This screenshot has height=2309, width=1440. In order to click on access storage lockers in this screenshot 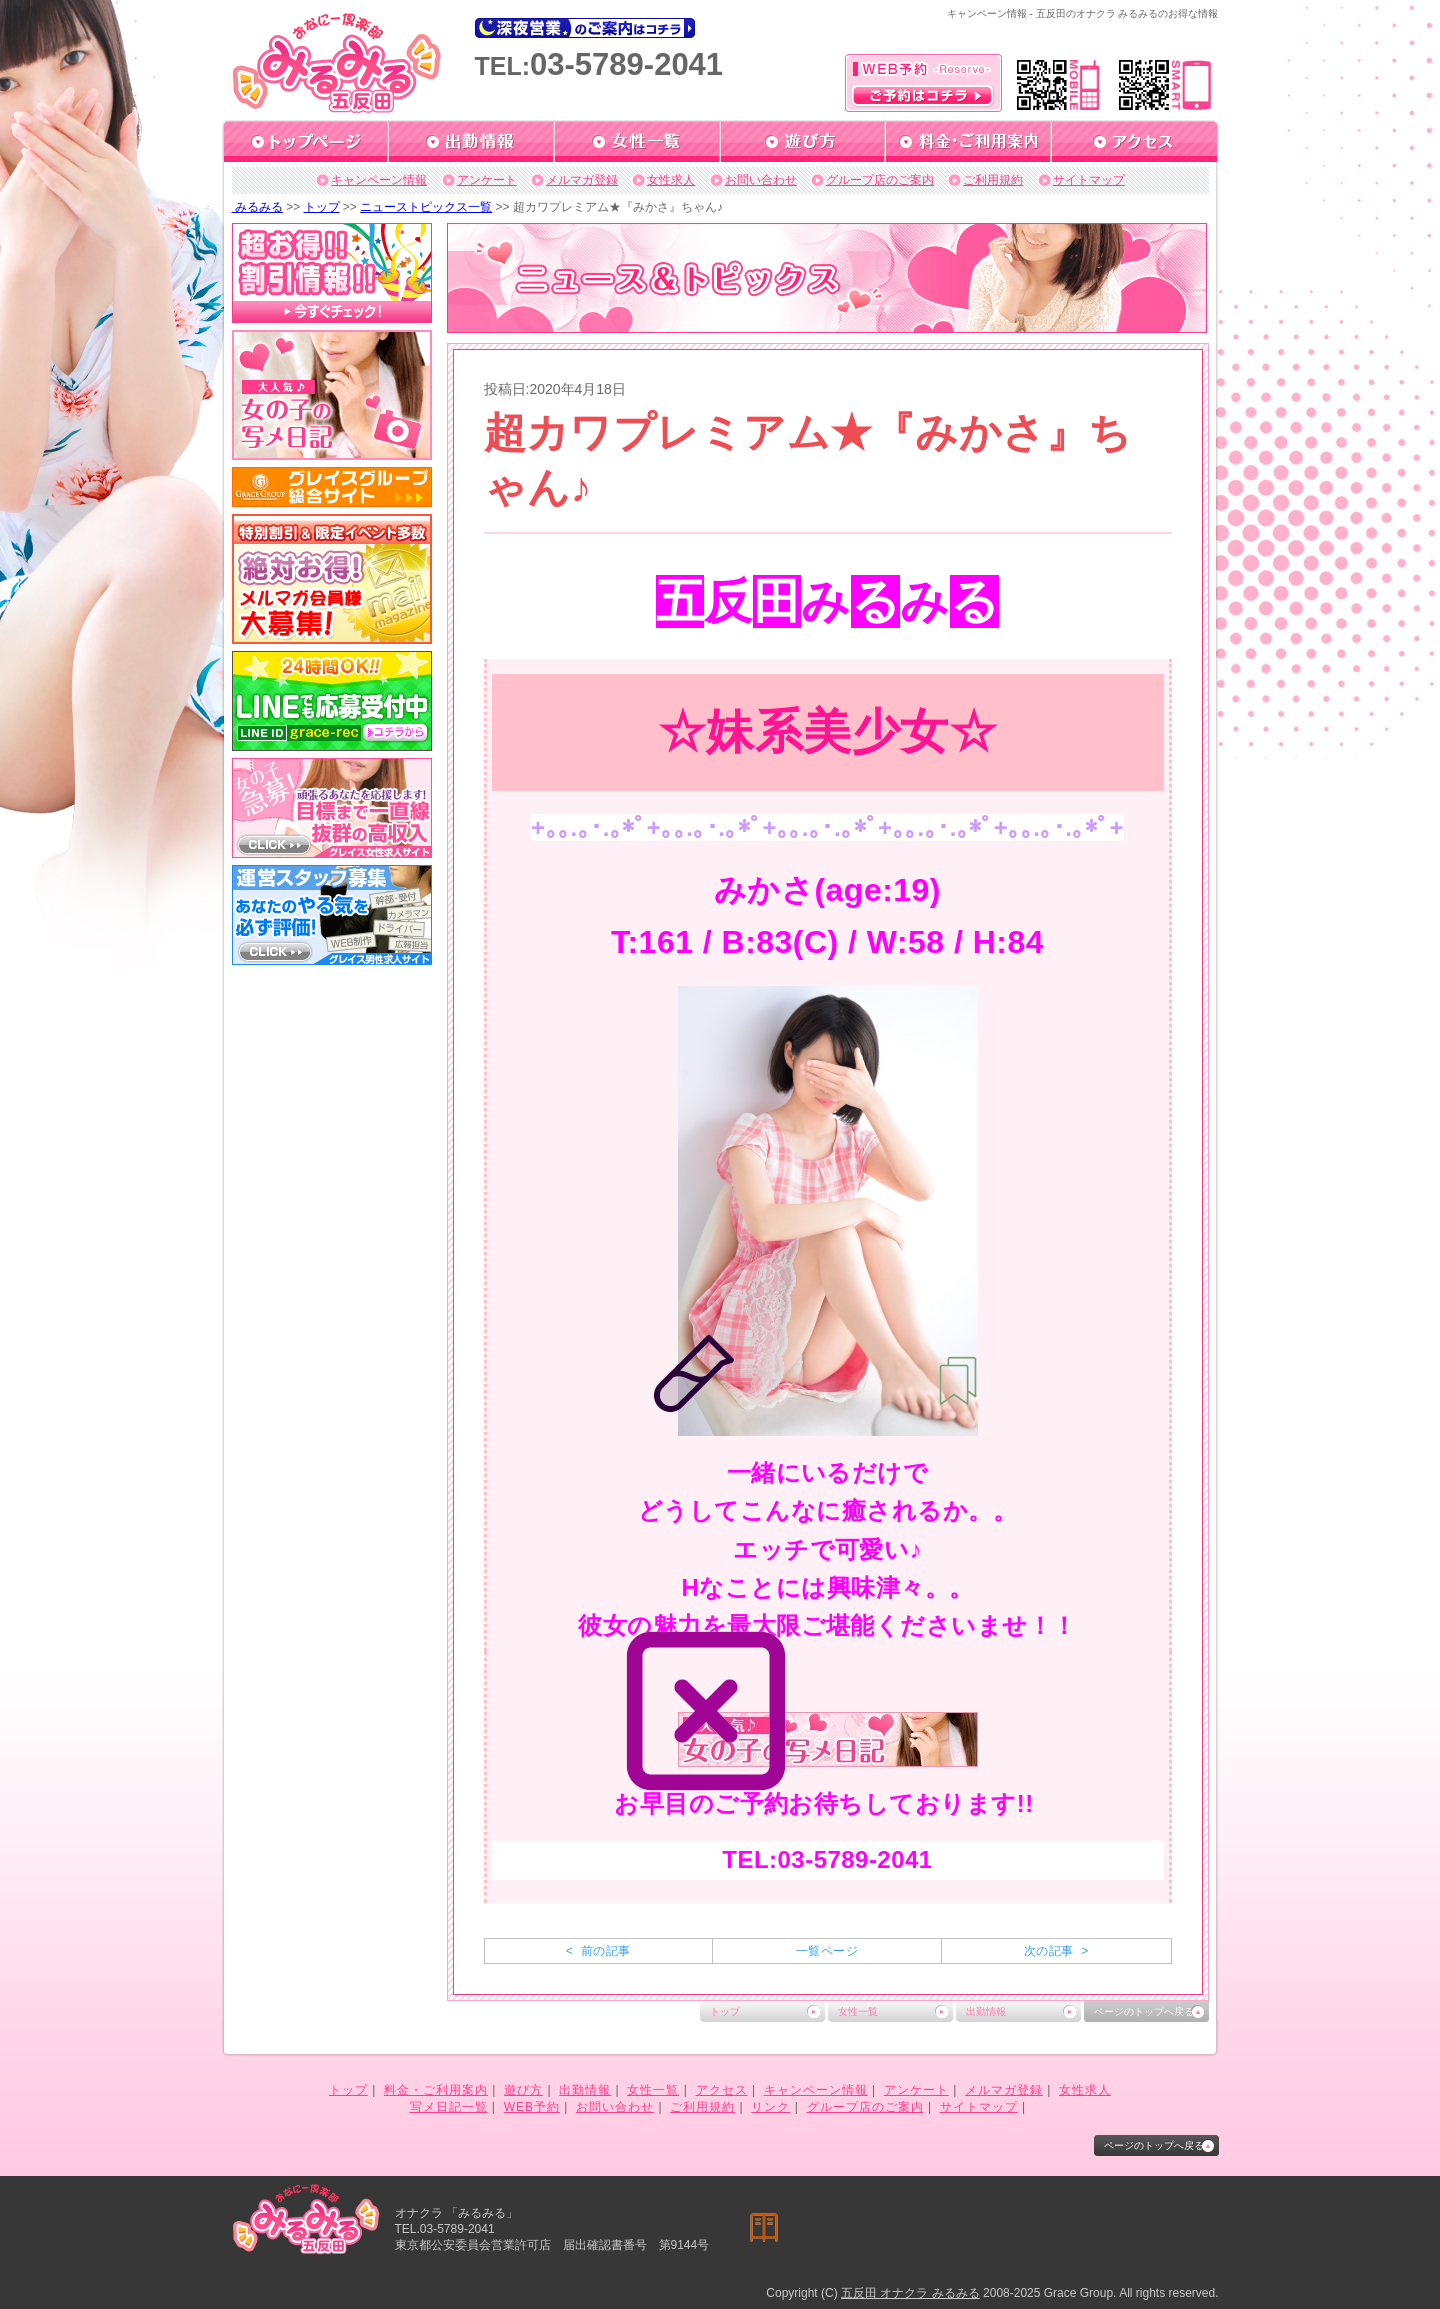, I will do `click(764, 2227)`.